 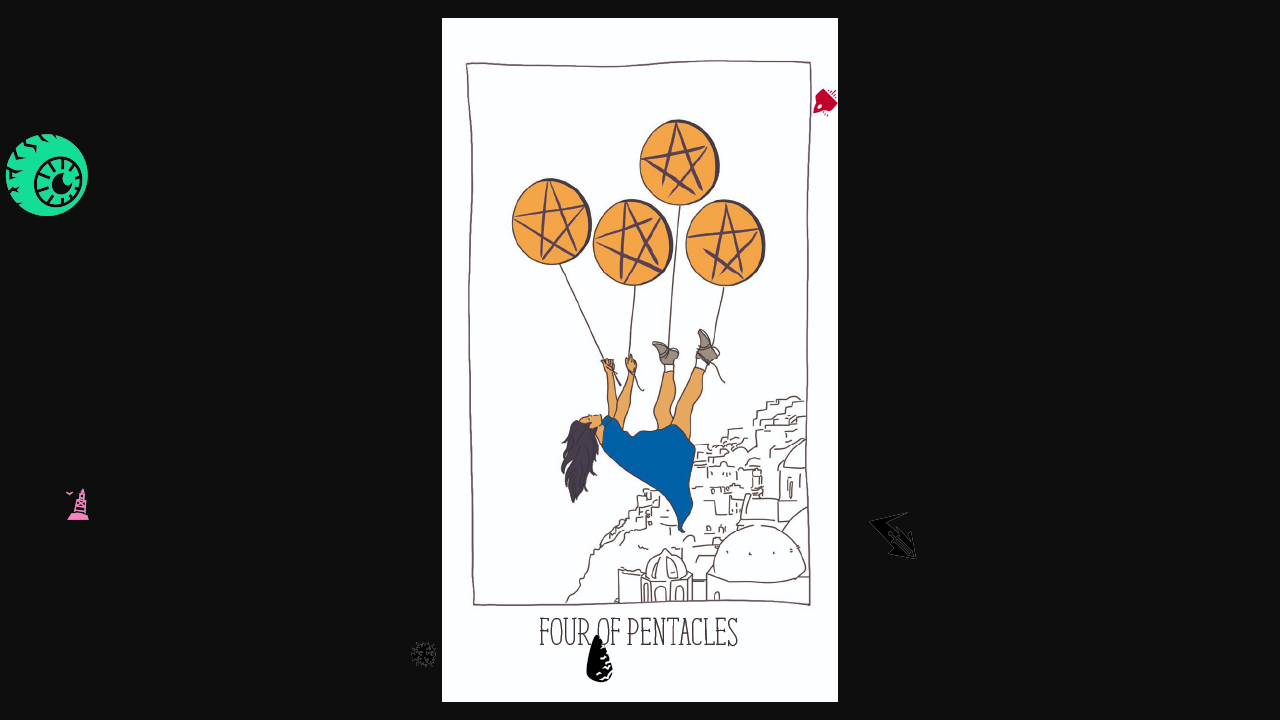 I want to click on select porcupinefish or blowfish character, so click(x=423, y=654).